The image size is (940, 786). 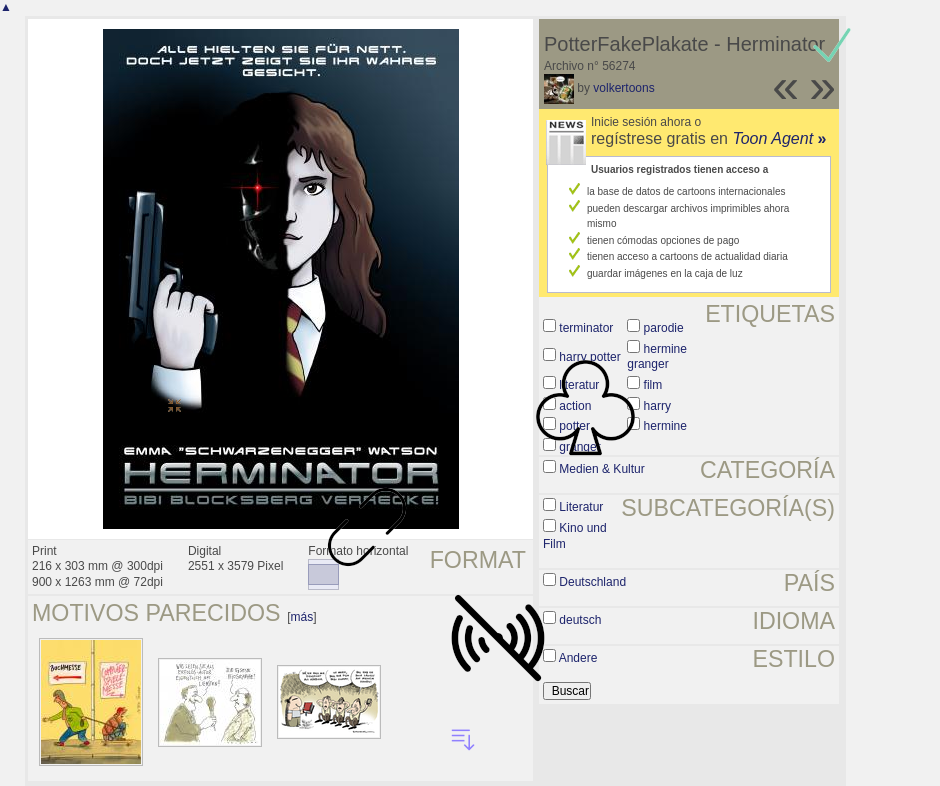 I want to click on club suit symbol for card games, so click(x=585, y=409).